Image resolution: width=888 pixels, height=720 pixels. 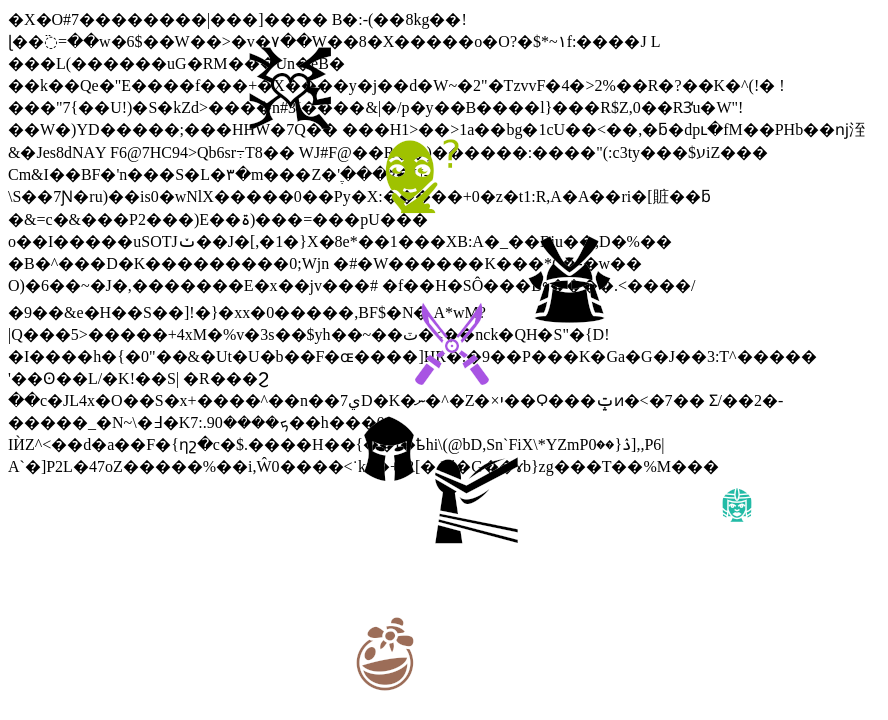 I want to click on indicates a thinking or processing state, so click(x=422, y=174).